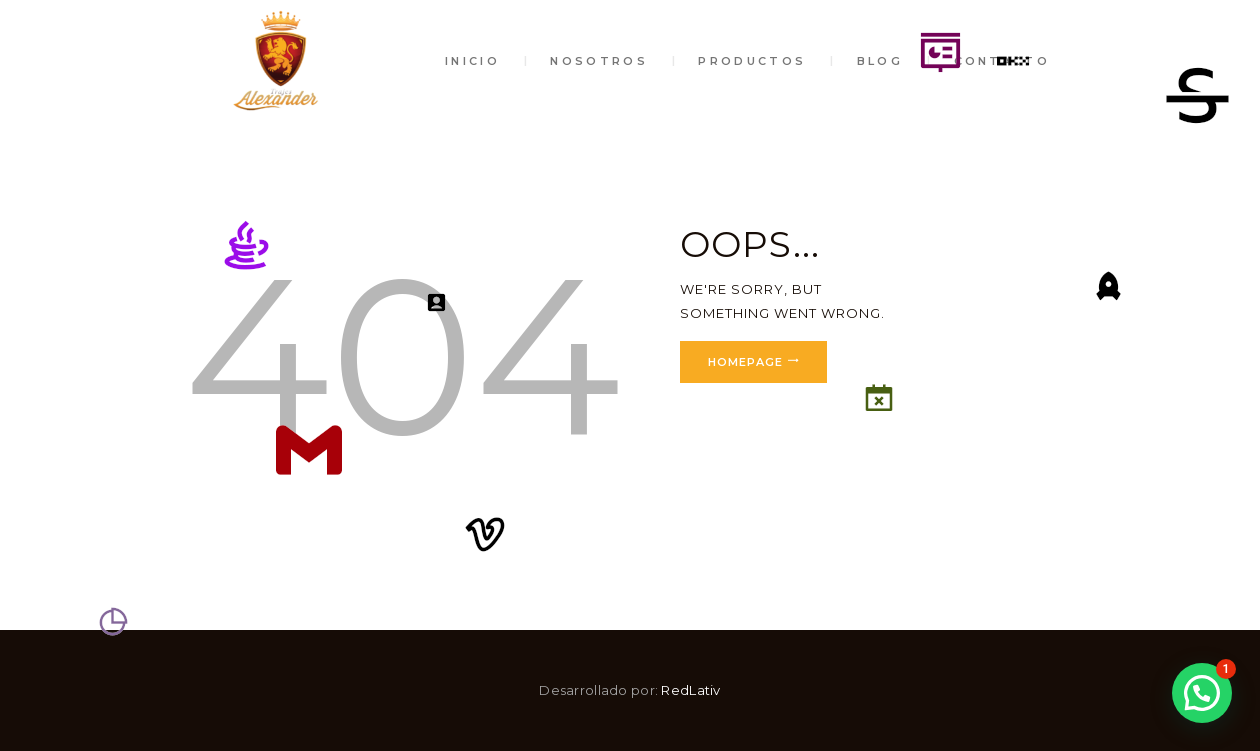  Describe the element at coordinates (309, 450) in the screenshot. I see `open Gmail app` at that location.